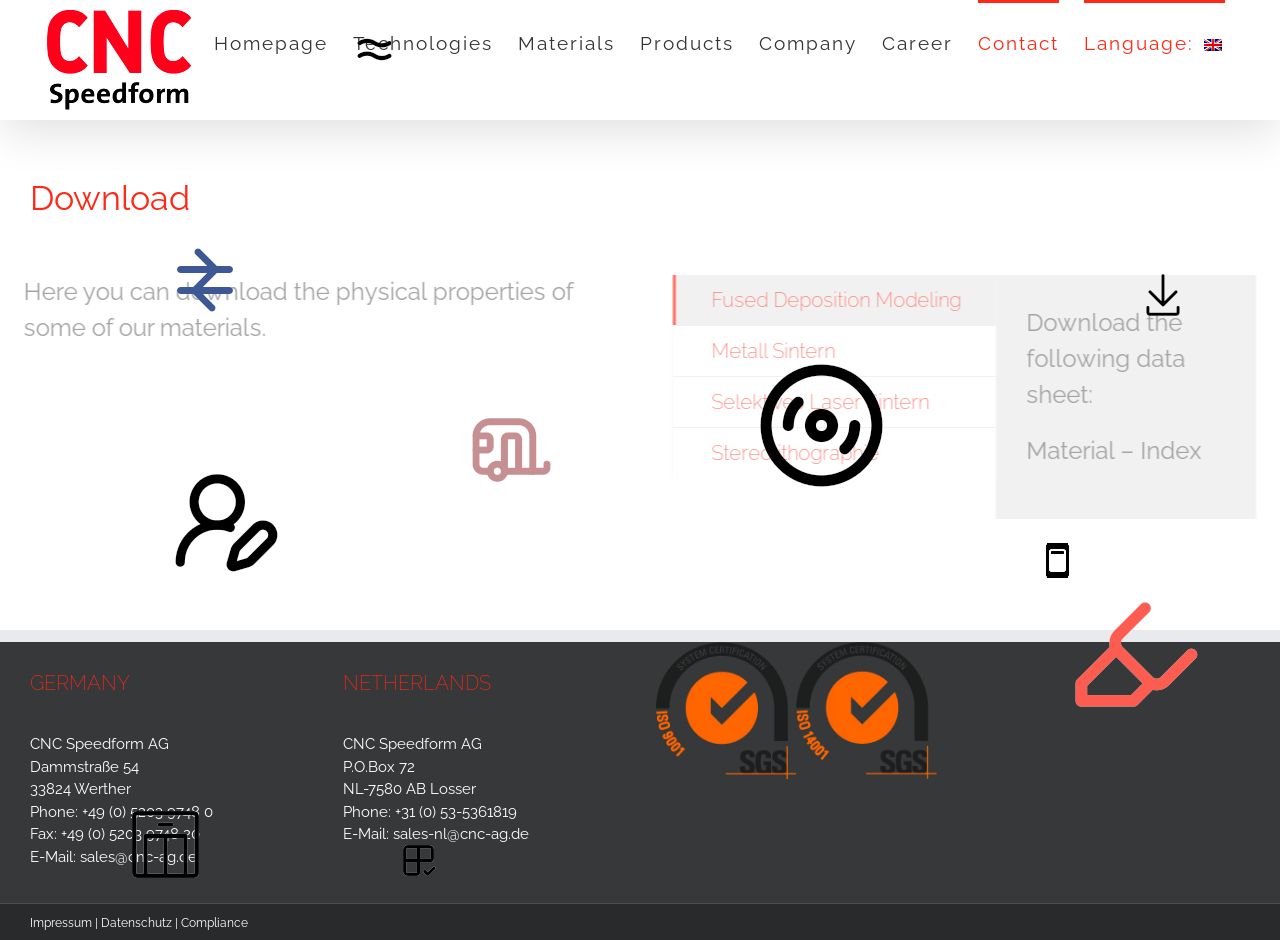 Image resolution: width=1280 pixels, height=940 pixels. Describe the element at coordinates (226, 520) in the screenshot. I see `edit your profile` at that location.